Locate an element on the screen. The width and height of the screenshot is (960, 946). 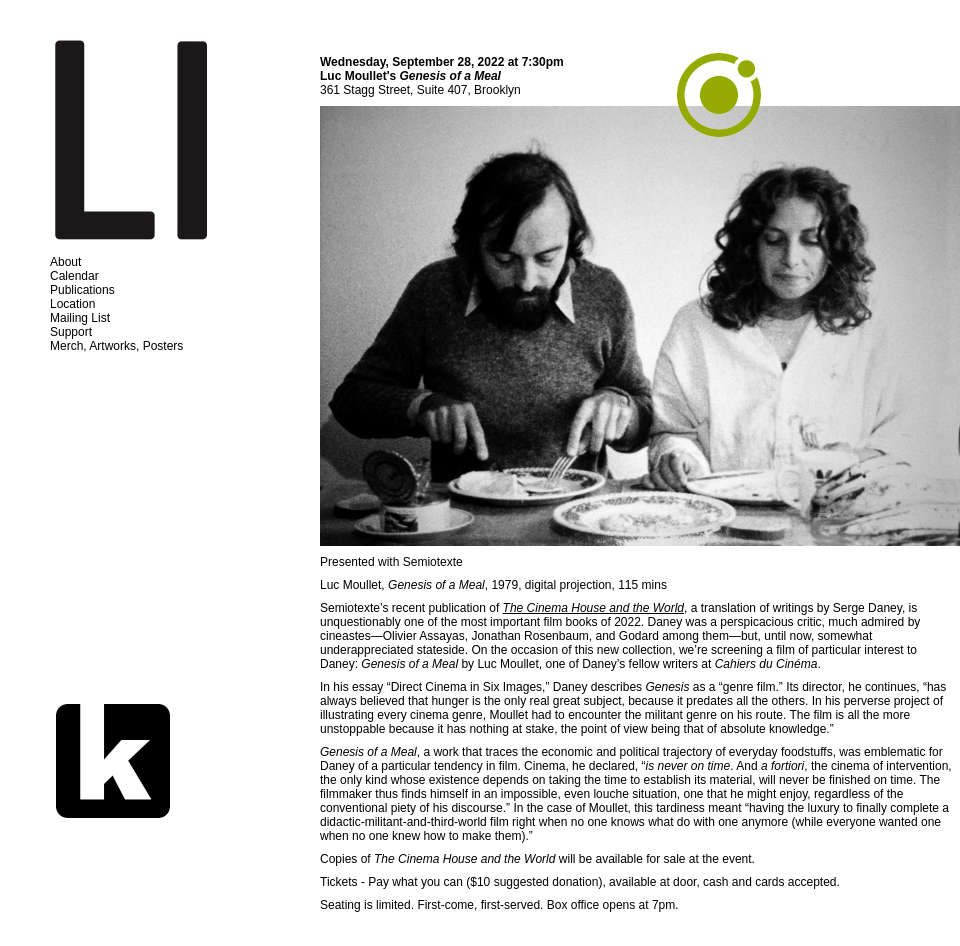
open the Infomaniak app or service is located at coordinates (113, 761).